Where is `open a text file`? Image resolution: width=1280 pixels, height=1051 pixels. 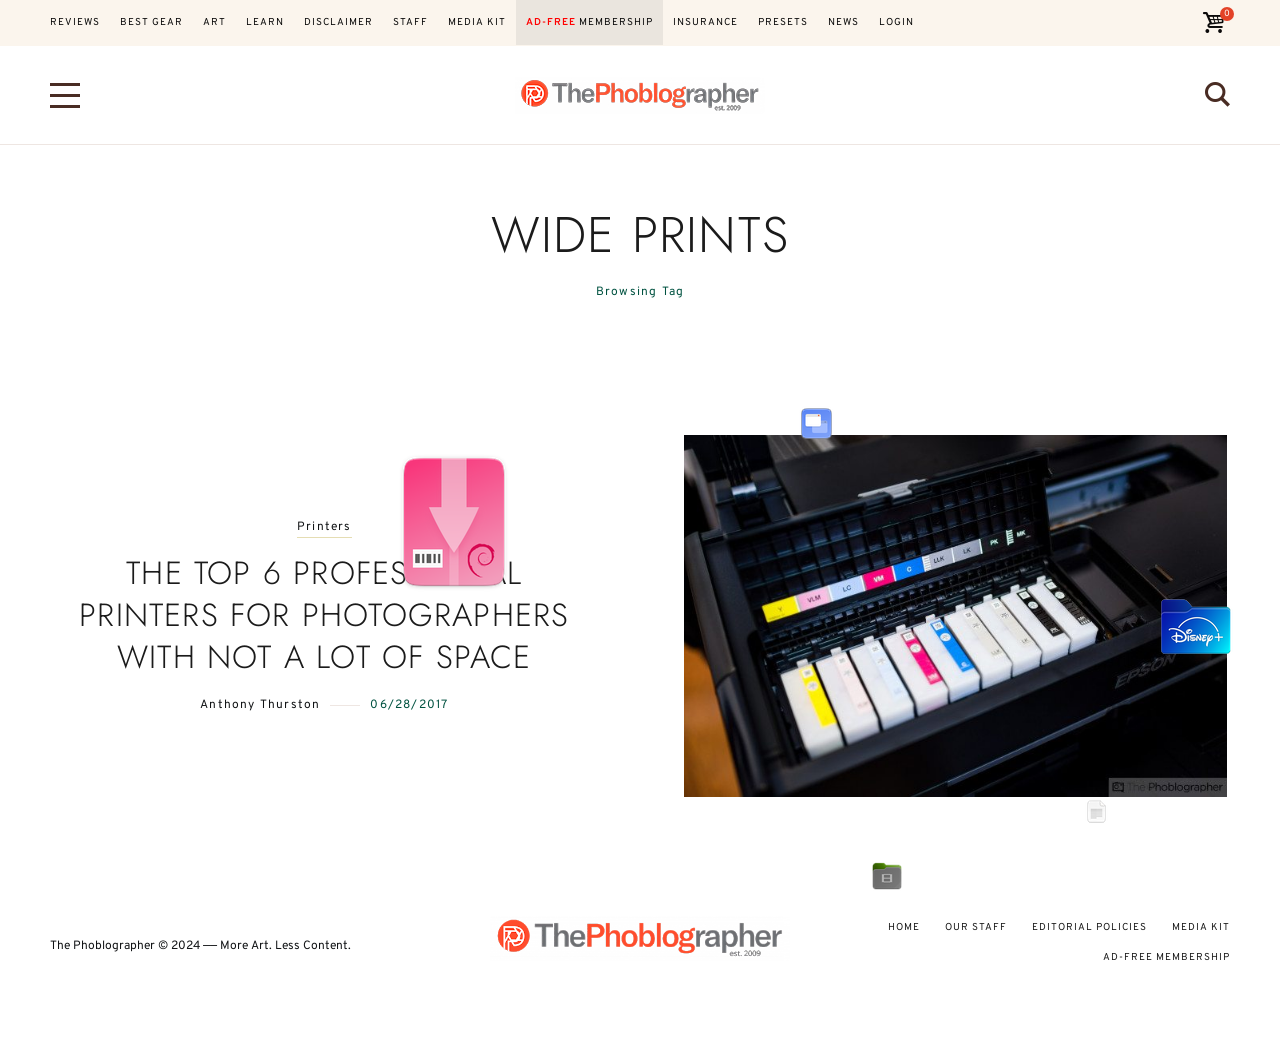
open a text file is located at coordinates (1096, 811).